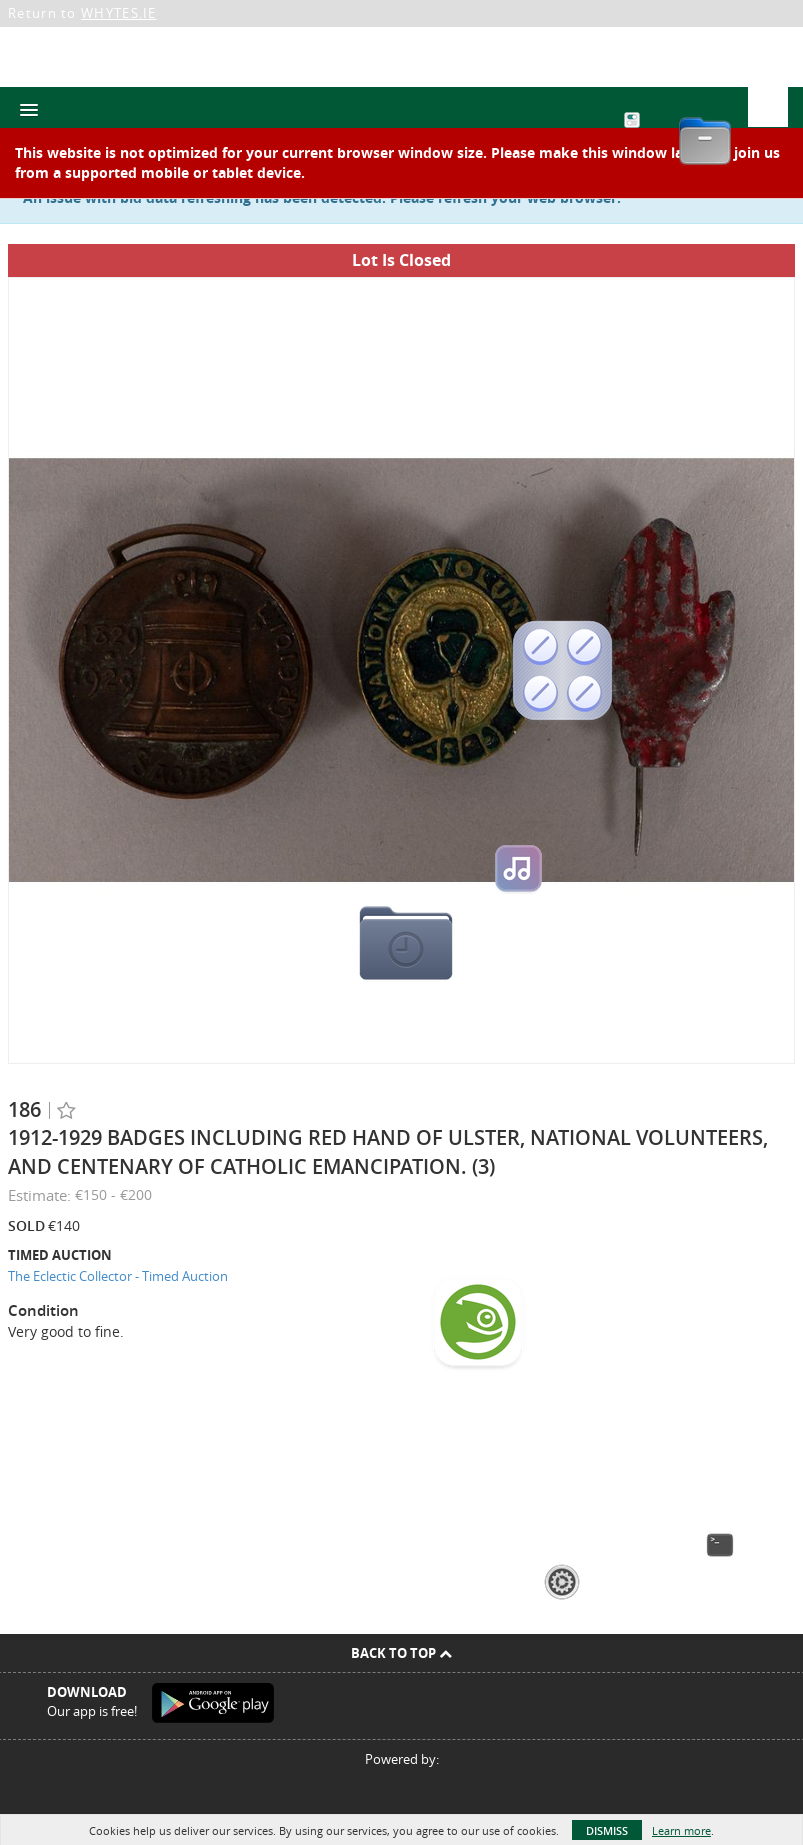  I want to click on open Dosage medication tracking app, so click(562, 670).